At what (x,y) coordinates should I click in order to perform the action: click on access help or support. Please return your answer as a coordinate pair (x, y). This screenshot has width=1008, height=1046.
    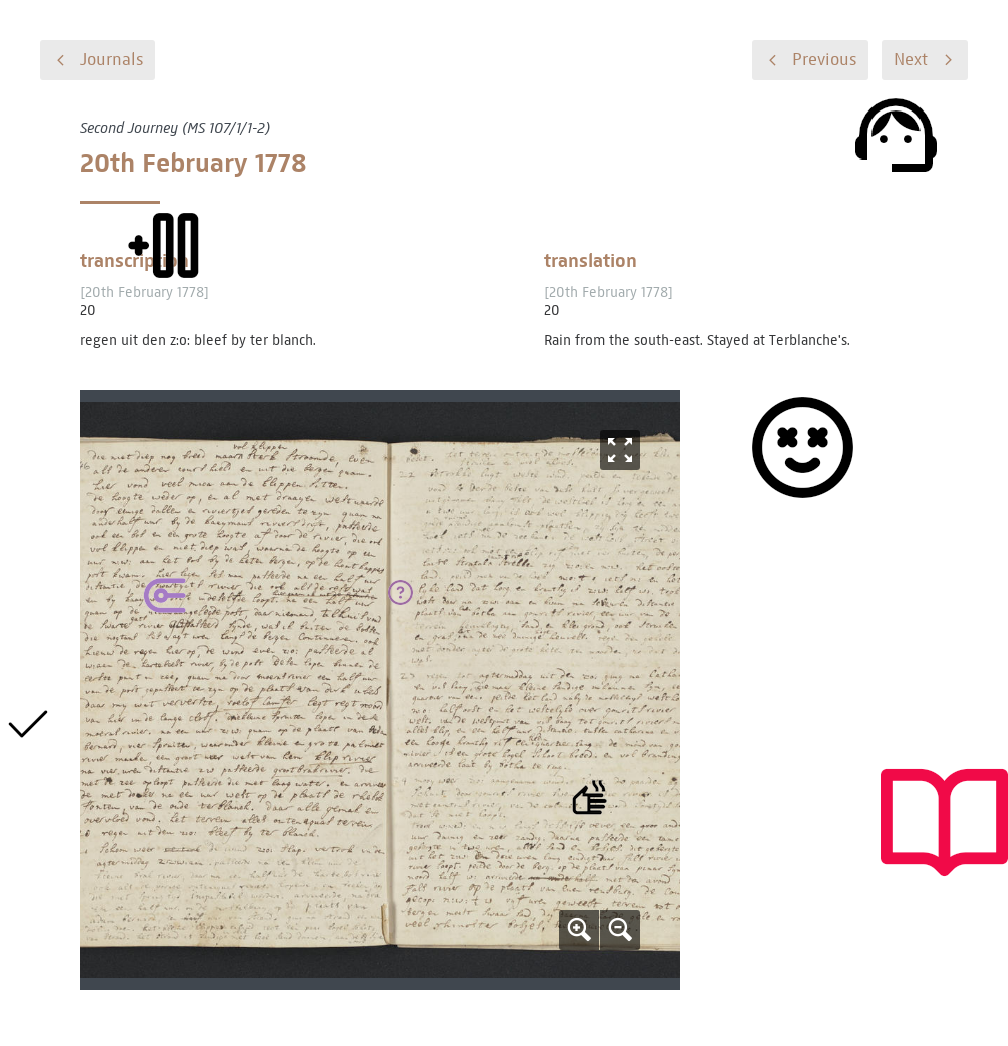
    Looking at the image, I should click on (400, 592).